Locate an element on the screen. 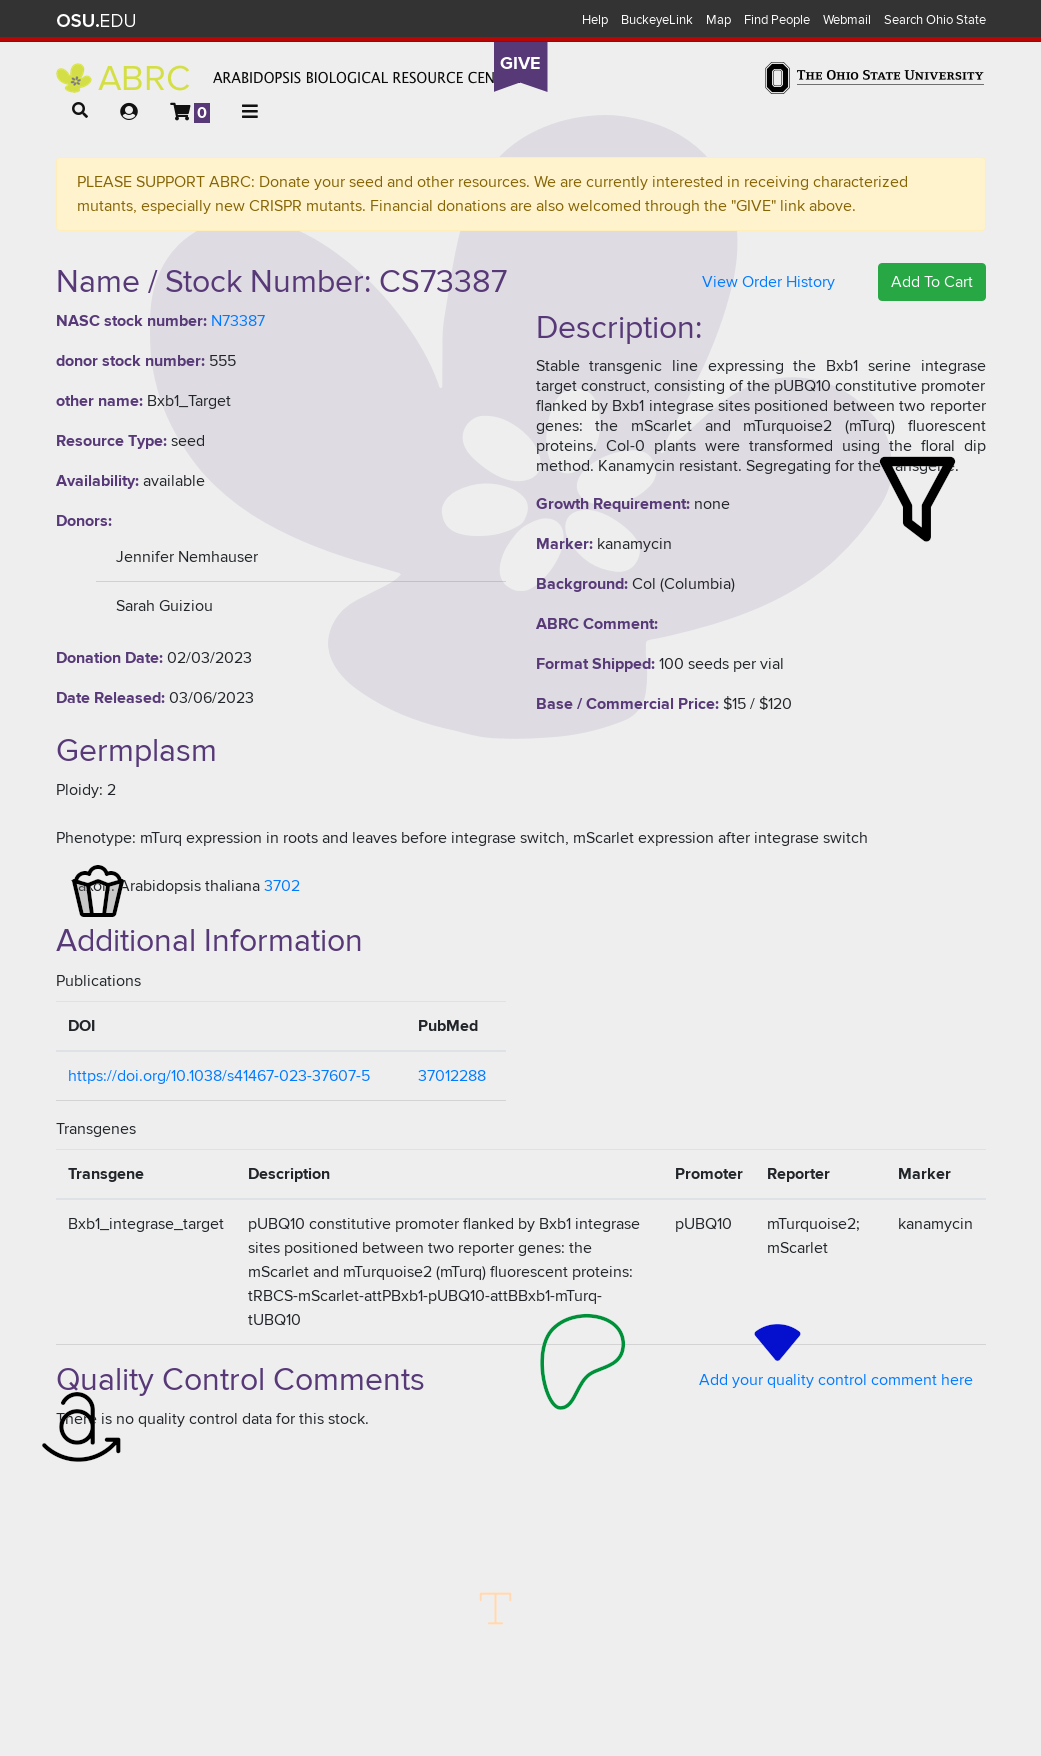  visit Amazon website or app is located at coordinates (78, 1425).